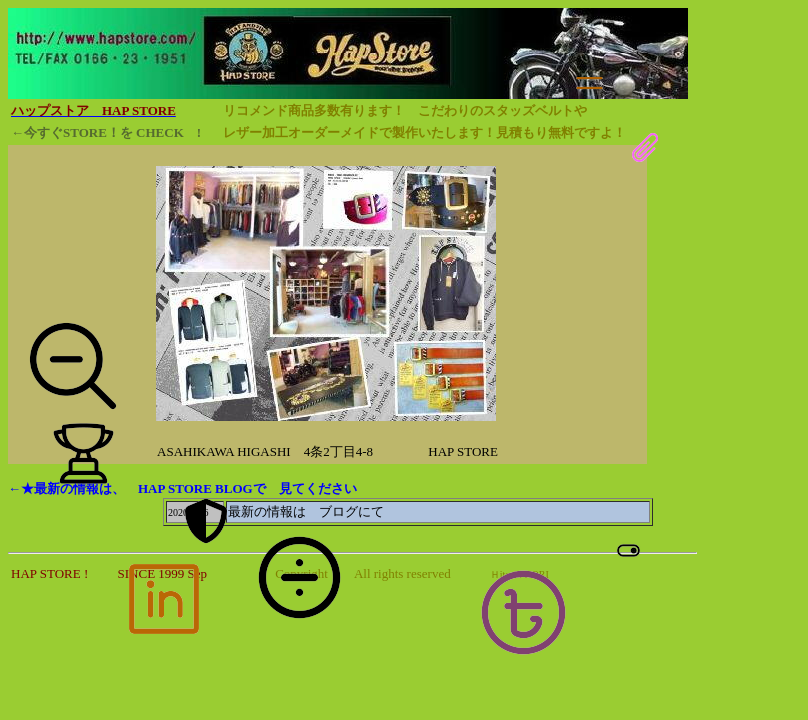 The height and width of the screenshot is (720, 808). Describe the element at coordinates (628, 550) in the screenshot. I see `toggle switch in the on/enabled state` at that location.